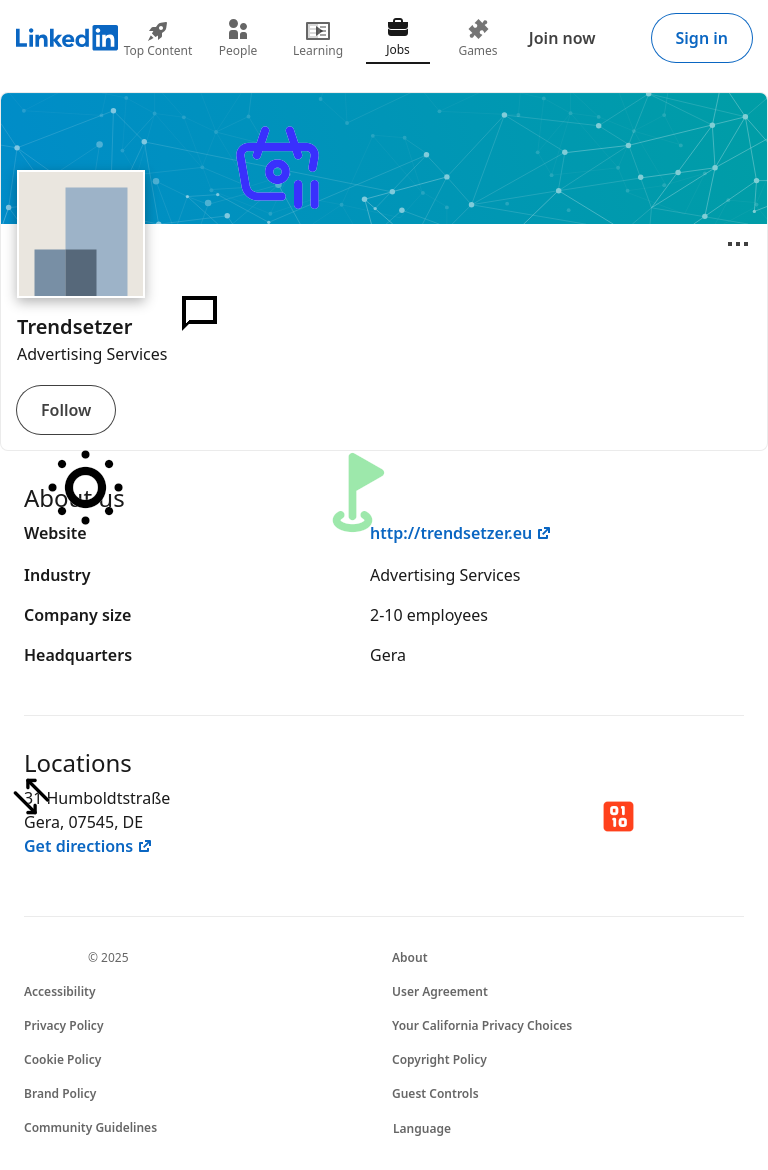  What do you see at coordinates (352, 492) in the screenshot?
I see `access golf course or mini golf features` at bounding box center [352, 492].